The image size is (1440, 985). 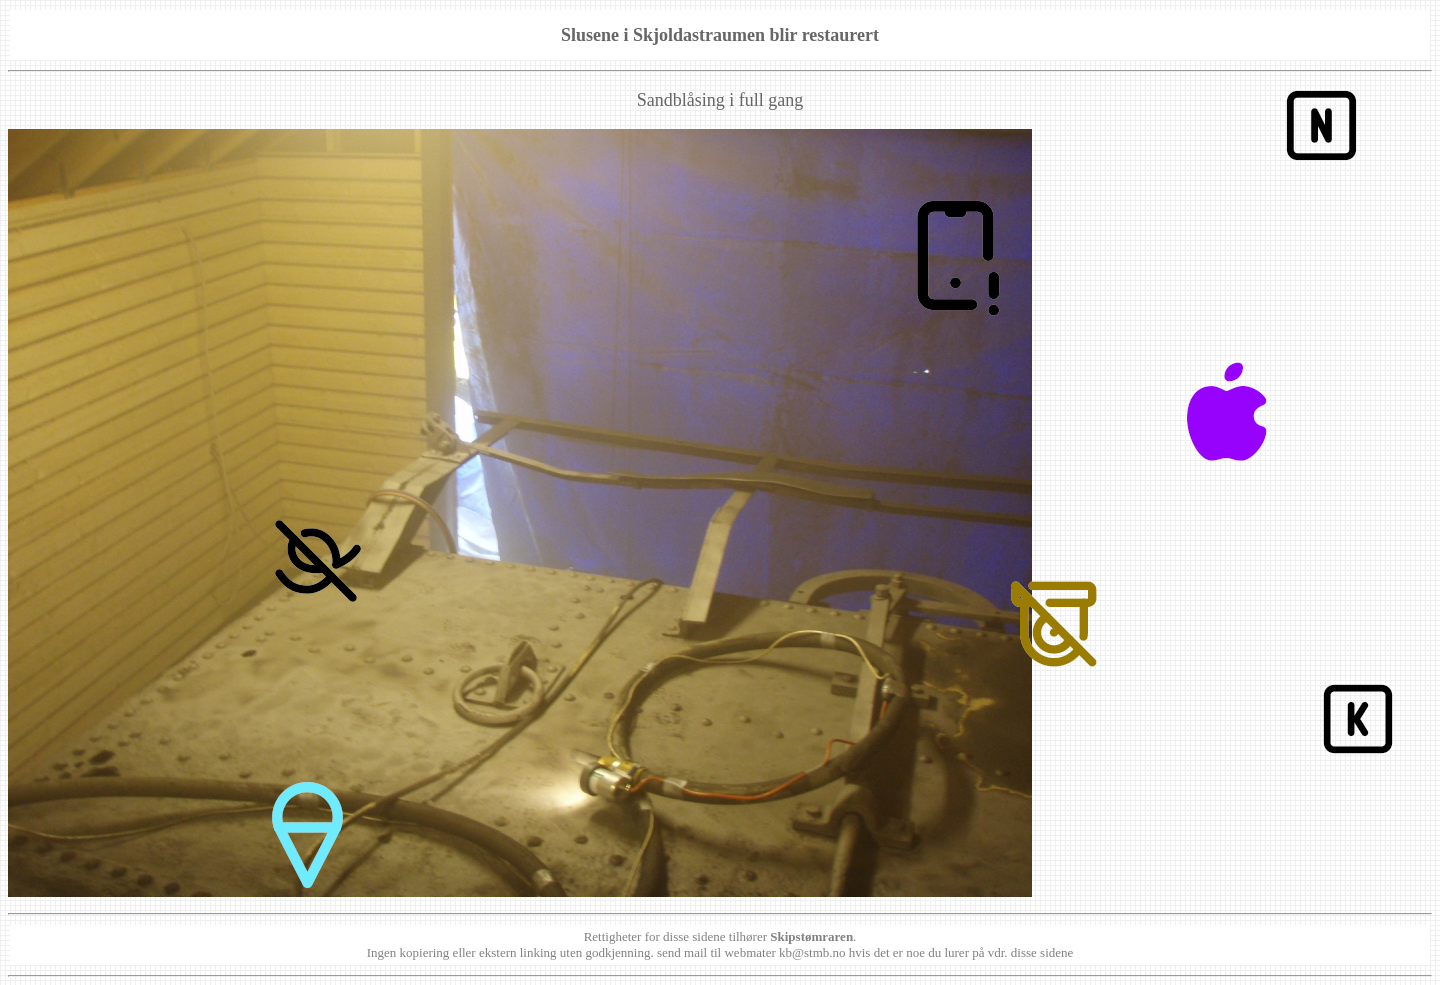 I want to click on disable freehand drawing mode, so click(x=316, y=561).